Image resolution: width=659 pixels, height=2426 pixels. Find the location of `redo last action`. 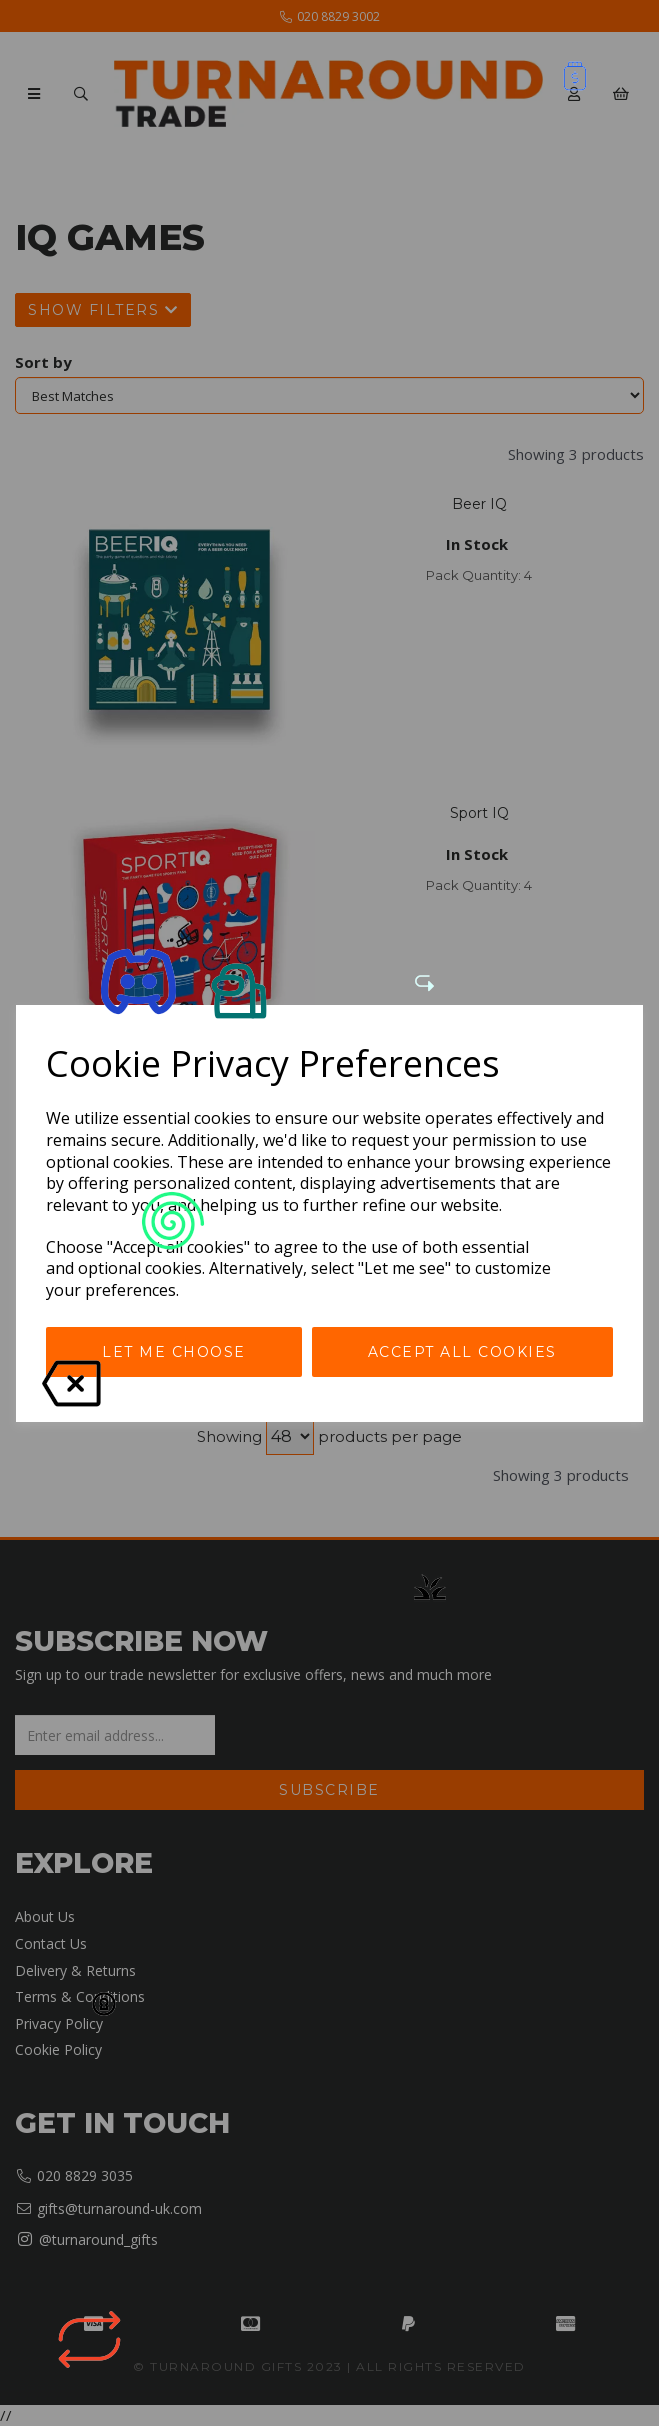

redo last action is located at coordinates (424, 982).